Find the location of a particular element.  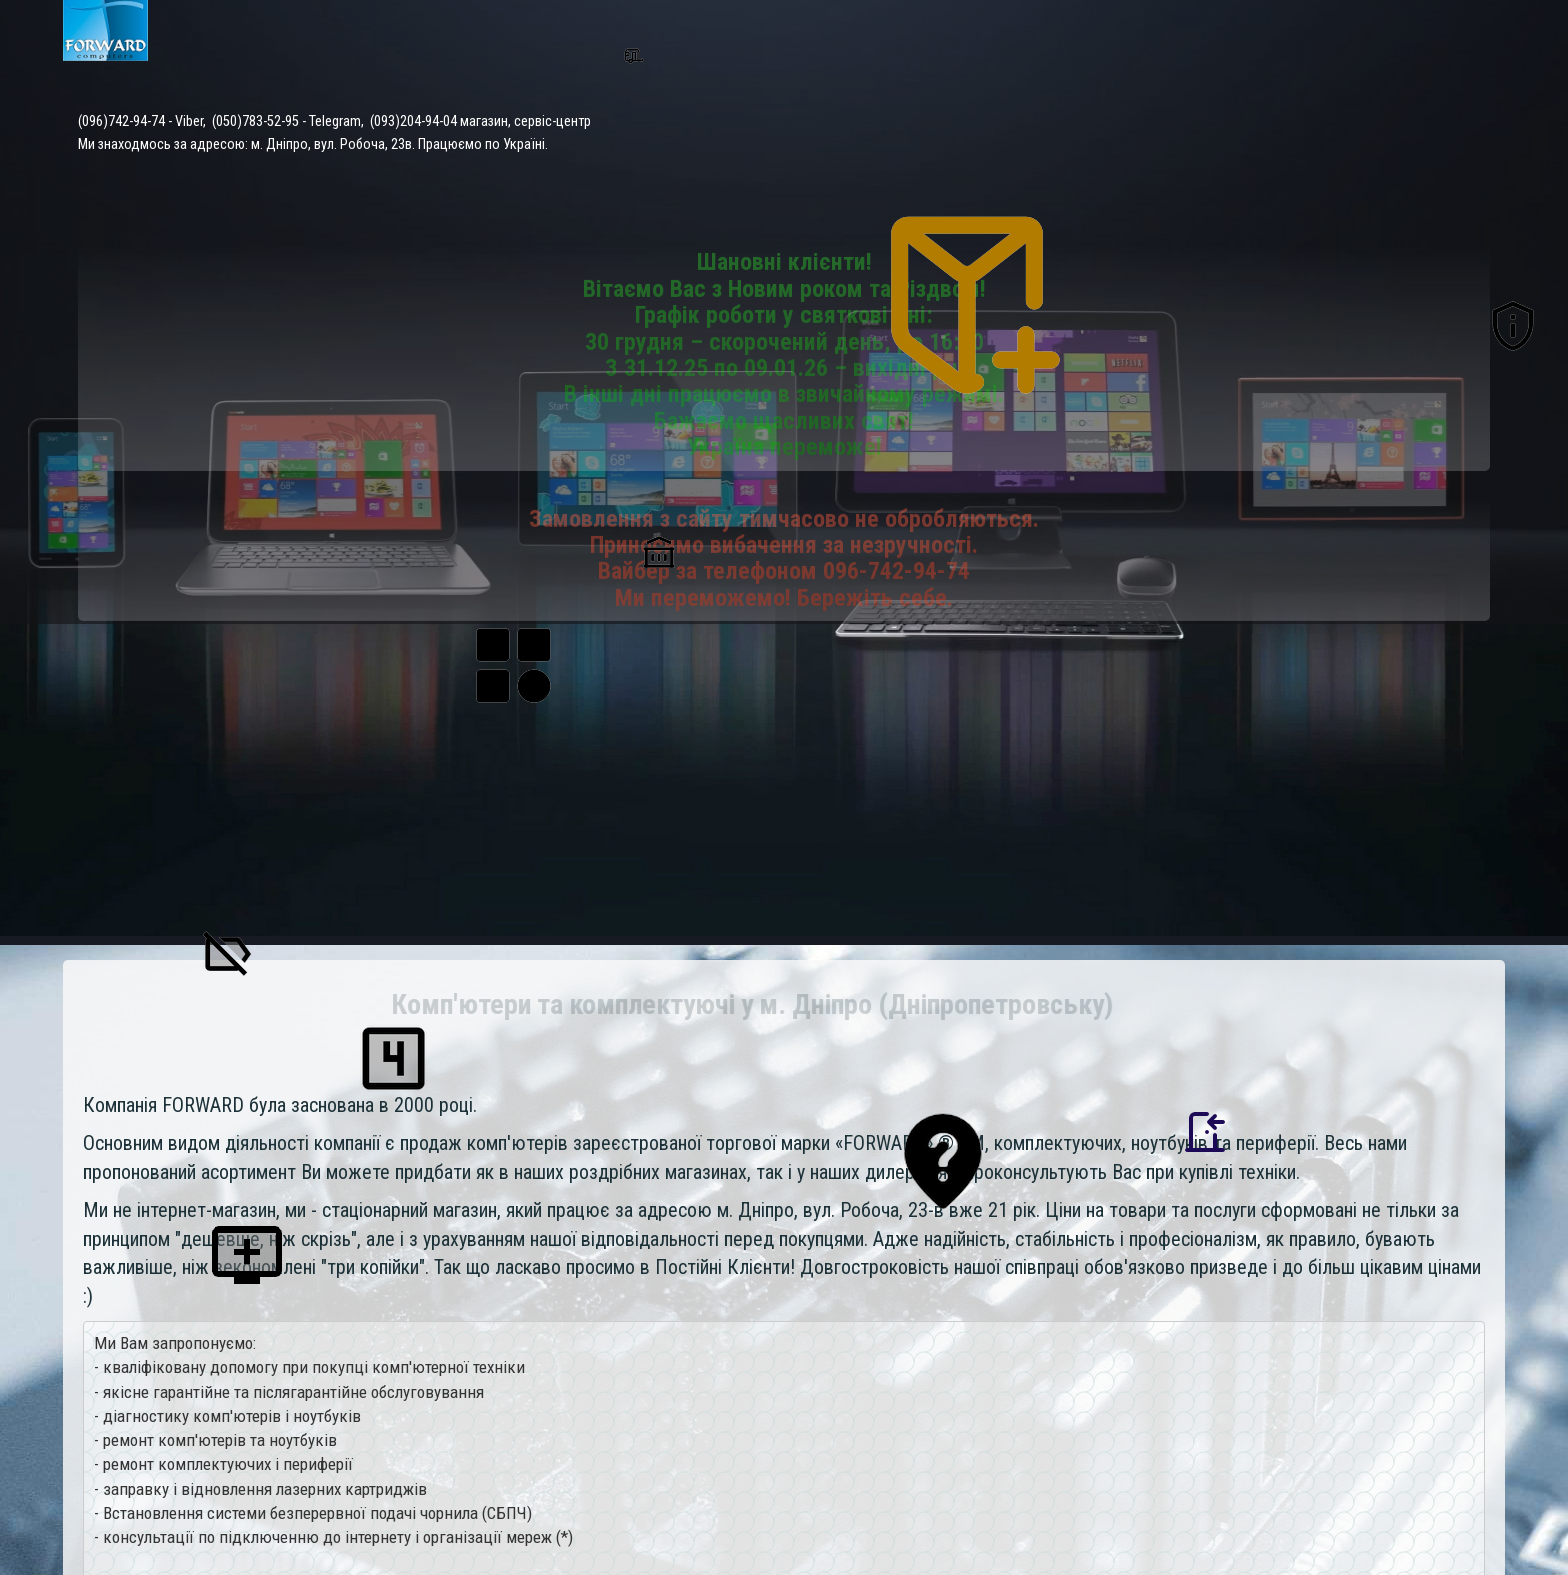

add a new 3D object or prism shape is located at coordinates (967, 301).